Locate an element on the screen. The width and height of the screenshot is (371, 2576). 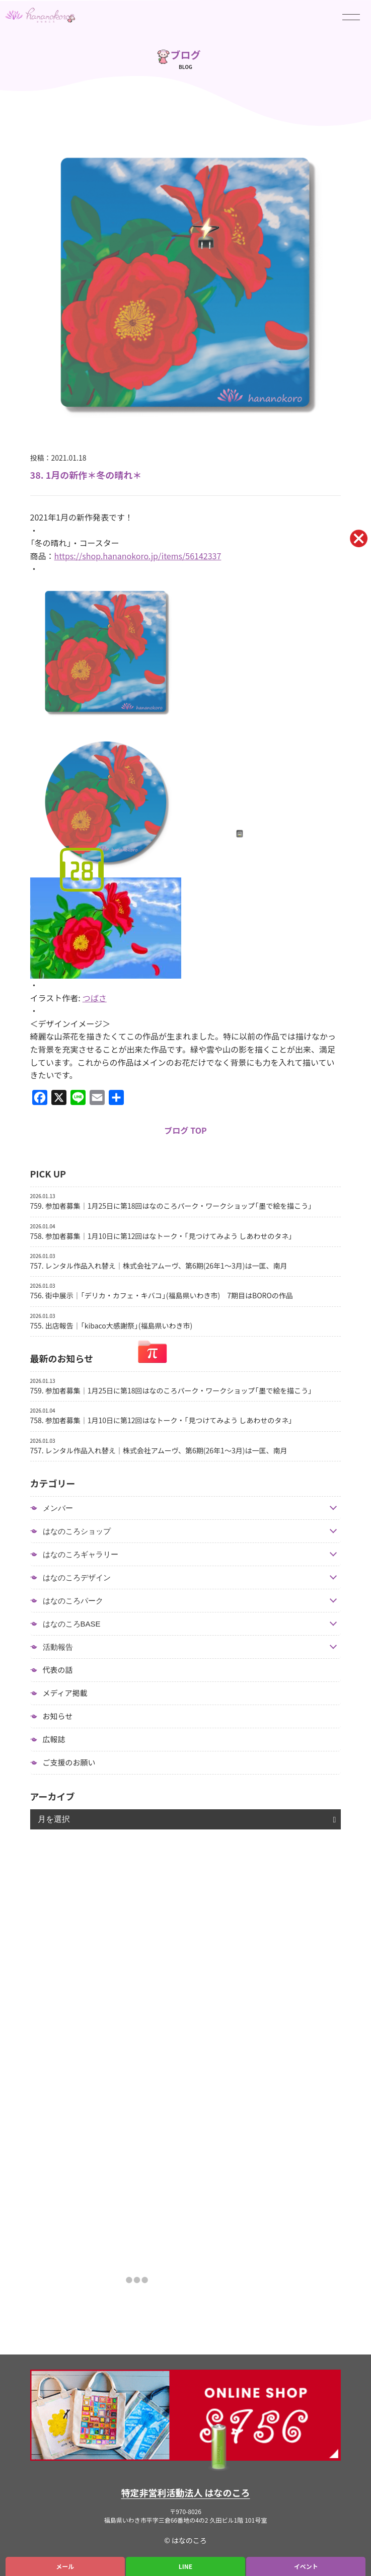
indicates device is connected to power adapter is located at coordinates (205, 233).